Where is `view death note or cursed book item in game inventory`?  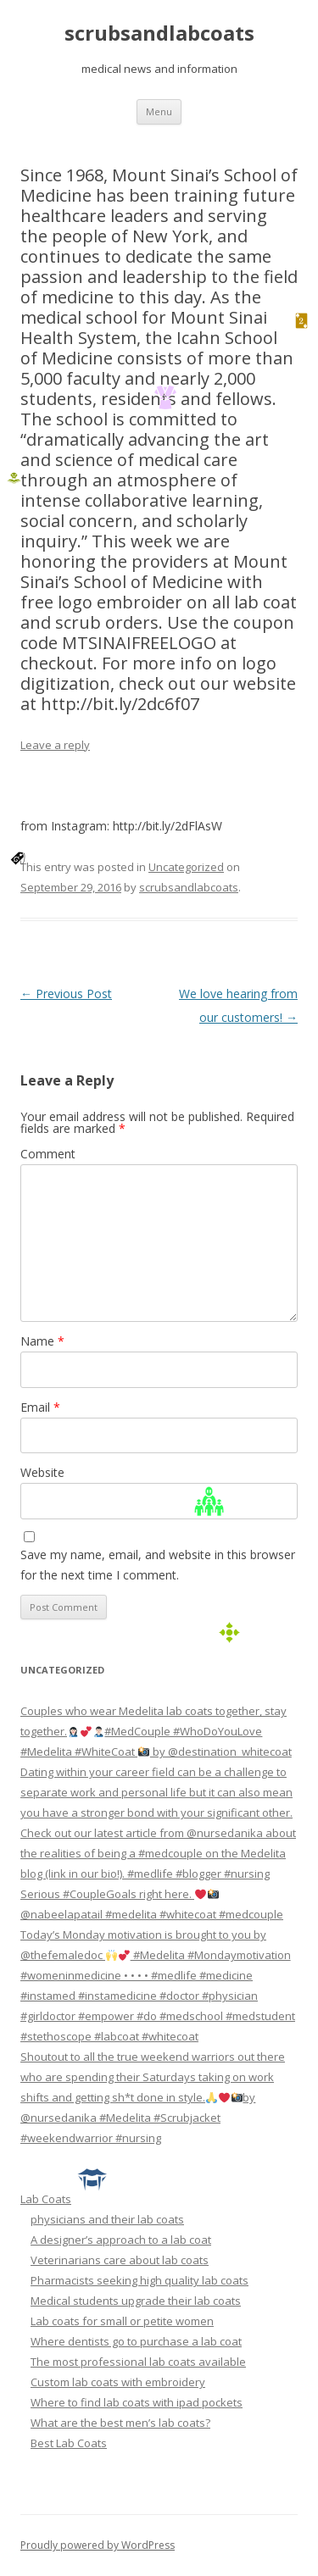
view death note or cursed book item in game inventory is located at coordinates (14, 478).